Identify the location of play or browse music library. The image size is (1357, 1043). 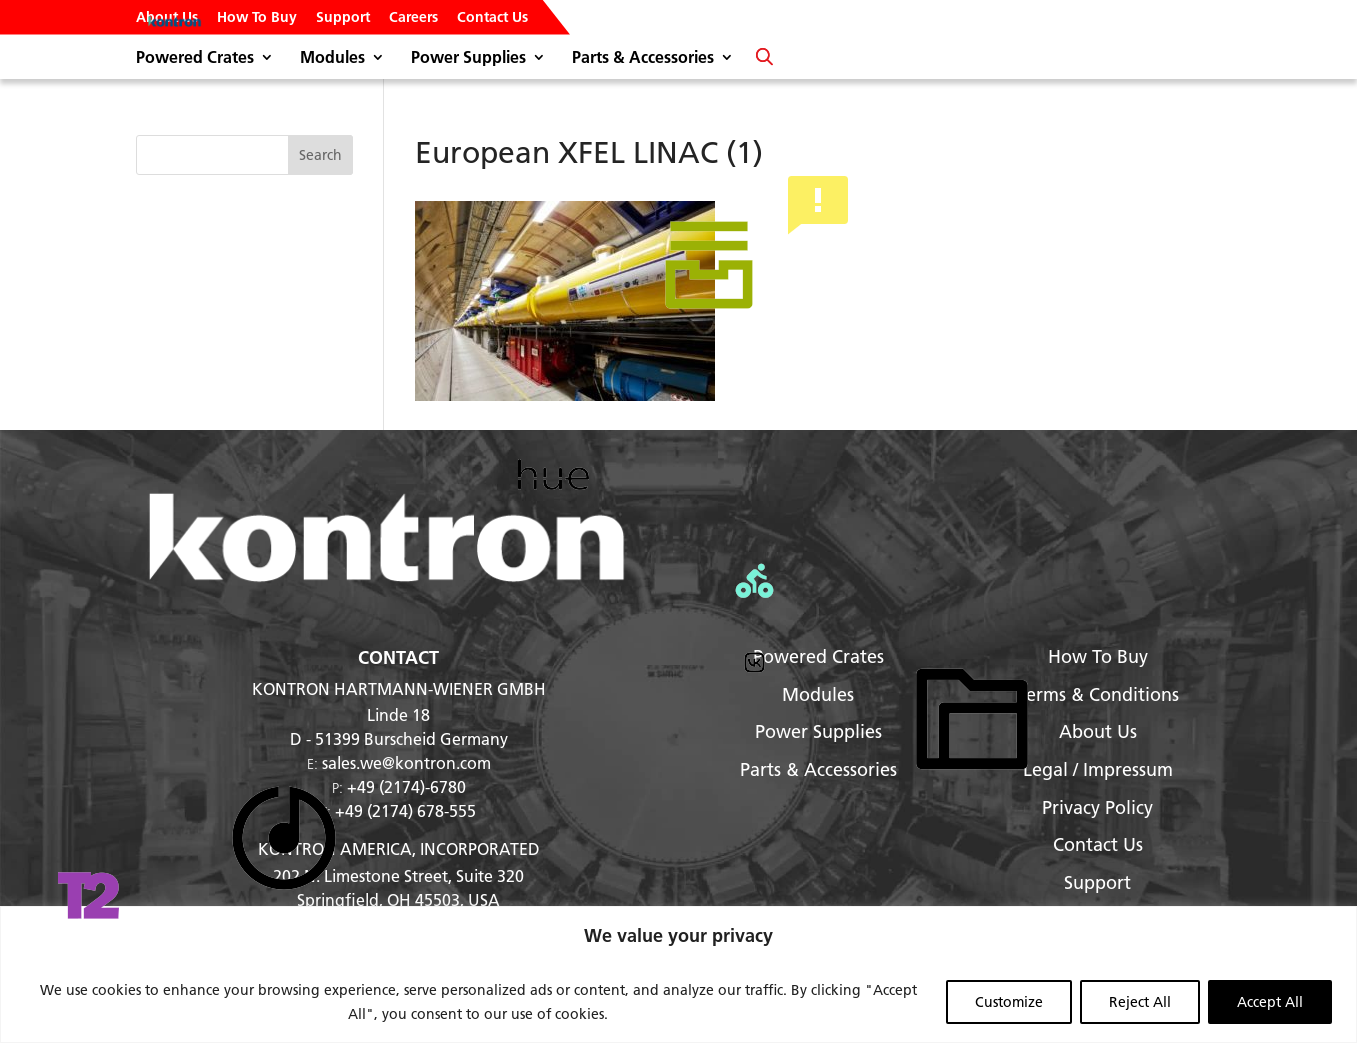
(284, 838).